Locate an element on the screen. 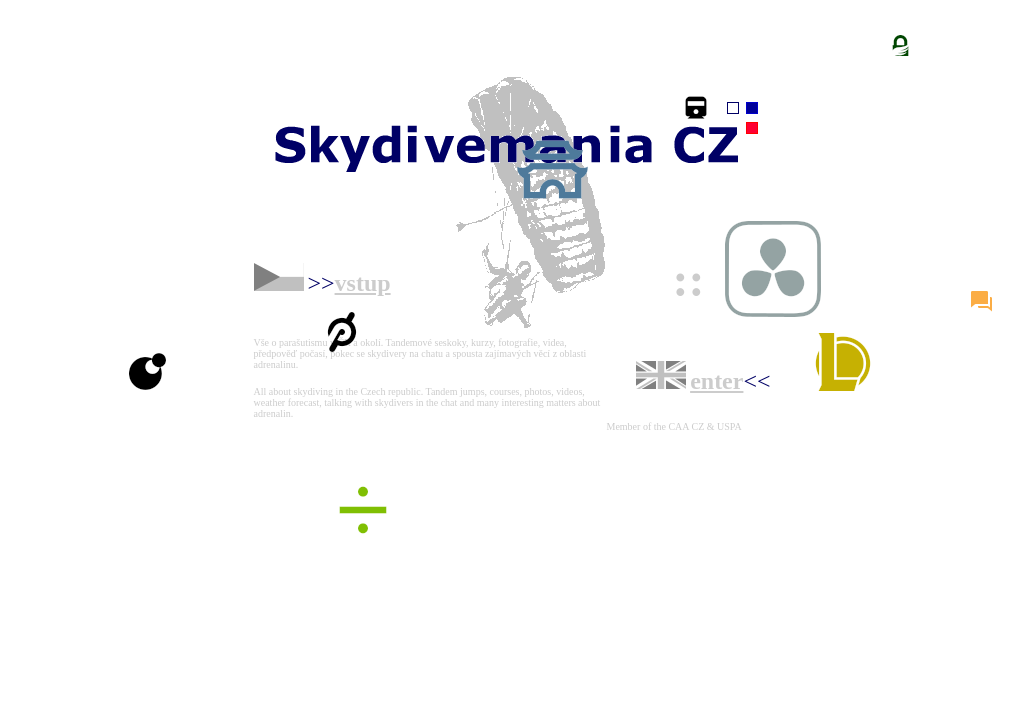 Image resolution: width=1024 pixels, height=720 pixels. view historical landmarks or monuments is located at coordinates (552, 169).